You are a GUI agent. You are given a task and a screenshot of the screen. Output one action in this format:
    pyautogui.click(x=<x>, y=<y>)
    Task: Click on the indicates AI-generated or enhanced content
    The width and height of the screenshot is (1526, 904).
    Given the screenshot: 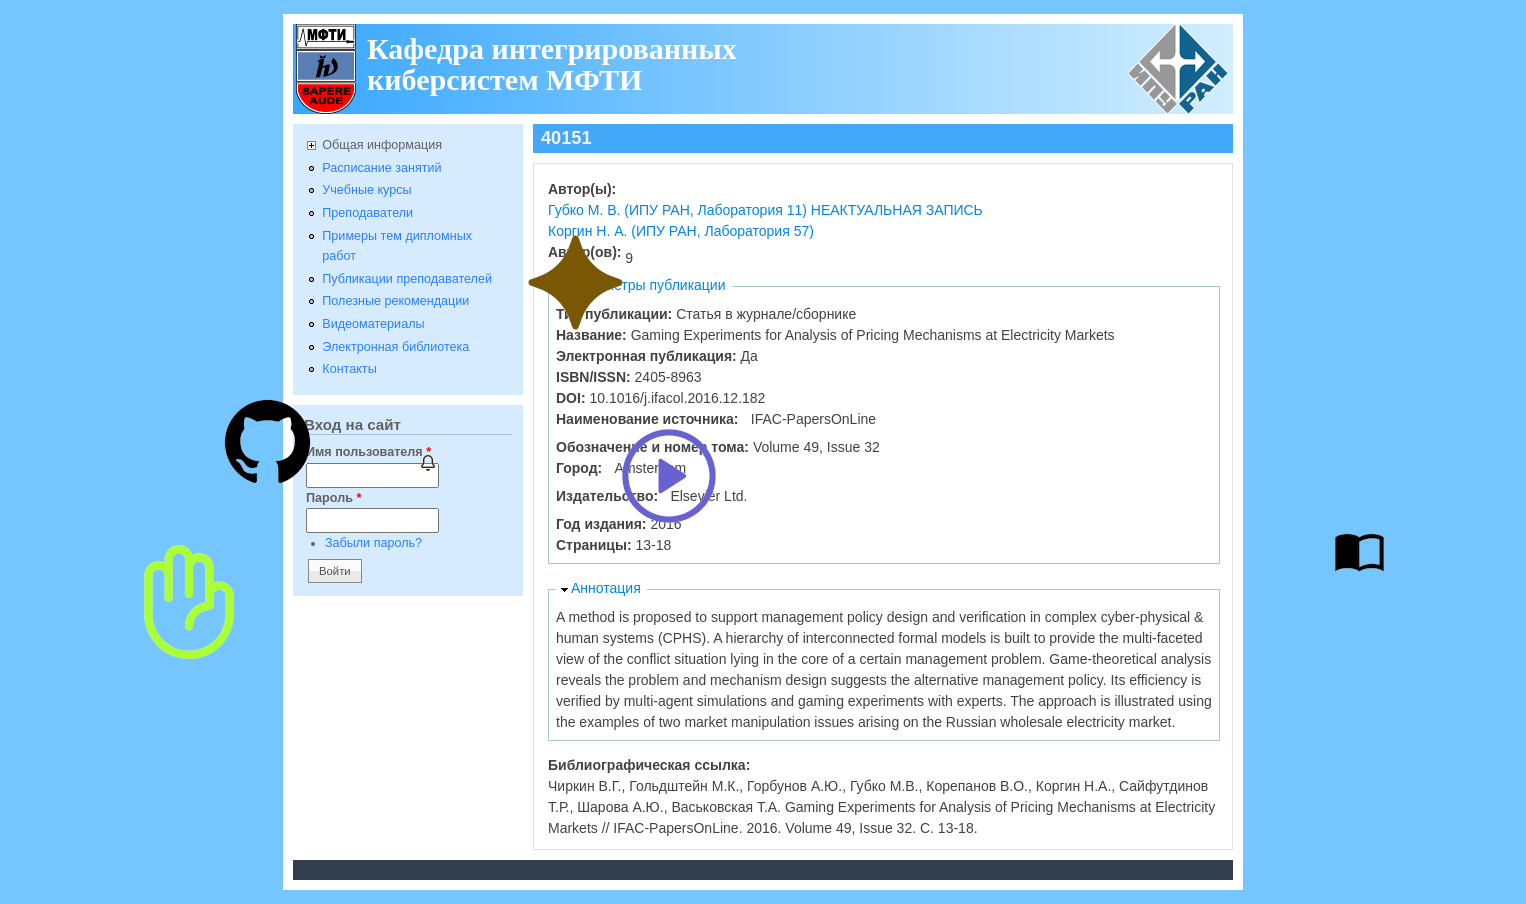 What is the action you would take?
    pyautogui.click(x=575, y=282)
    